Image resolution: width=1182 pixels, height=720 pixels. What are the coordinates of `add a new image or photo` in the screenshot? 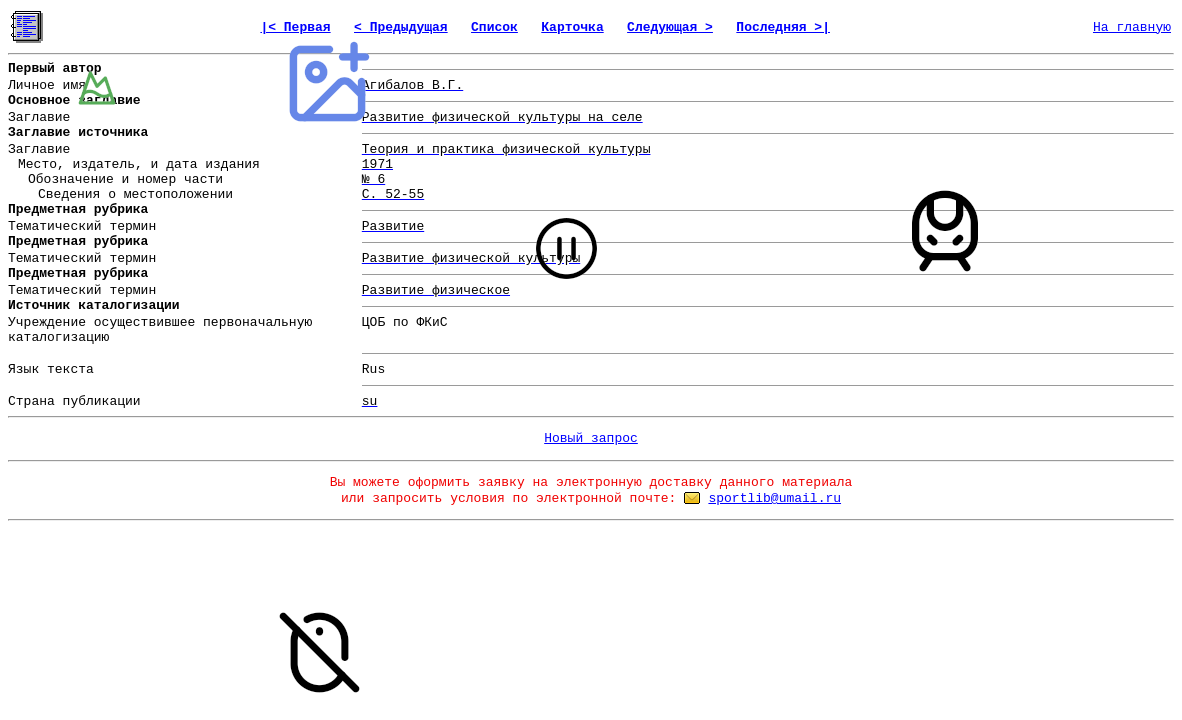 It's located at (327, 83).